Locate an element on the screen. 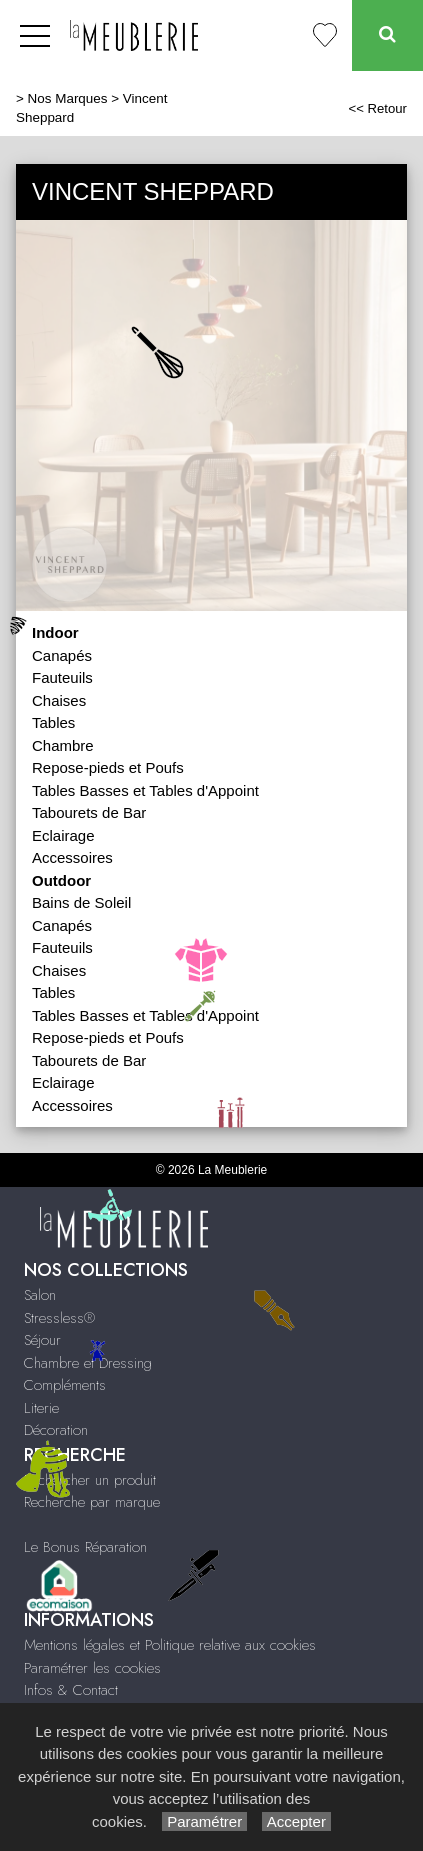  access cooking or baking tools is located at coordinates (157, 352).